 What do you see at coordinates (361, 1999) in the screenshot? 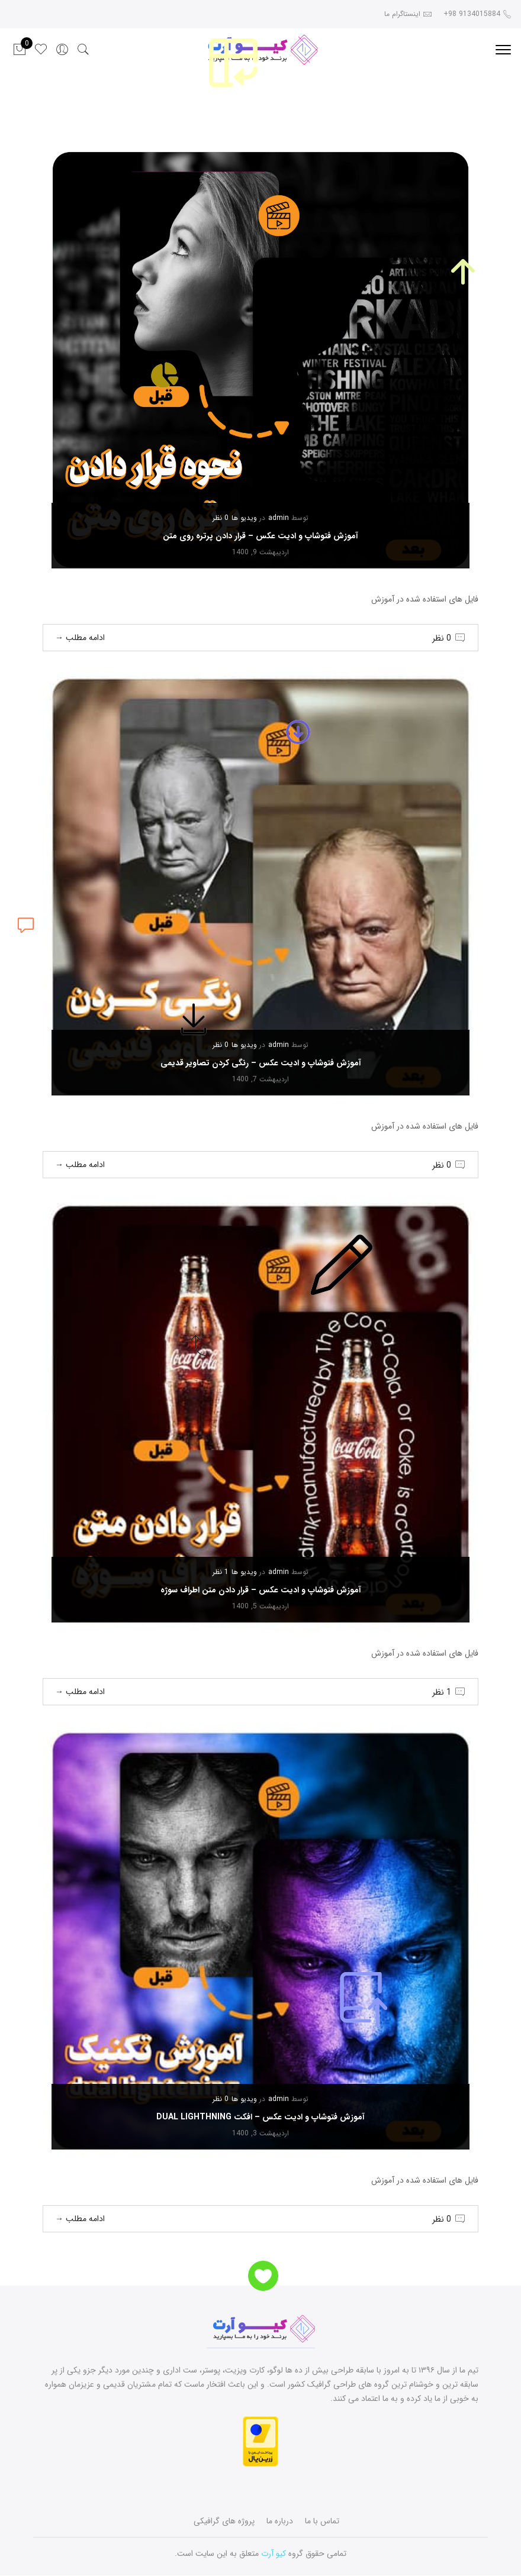
I see `push changes to a repository` at bounding box center [361, 1999].